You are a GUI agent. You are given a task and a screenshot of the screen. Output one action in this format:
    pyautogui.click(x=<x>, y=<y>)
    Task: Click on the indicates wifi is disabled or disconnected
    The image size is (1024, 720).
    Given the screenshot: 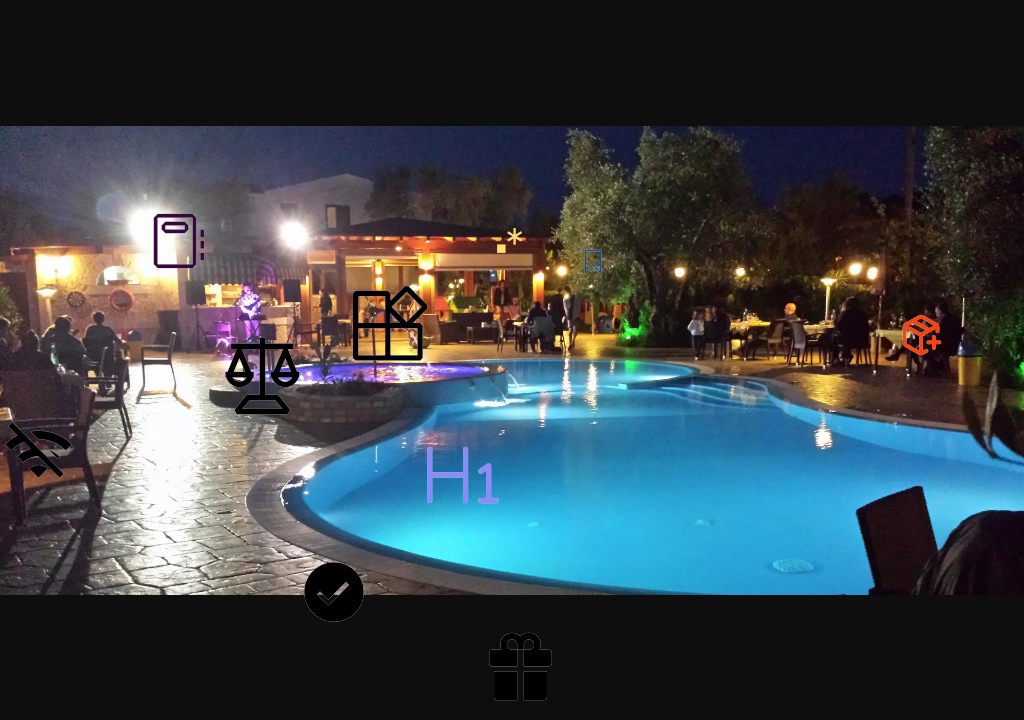 What is the action you would take?
    pyautogui.click(x=38, y=453)
    